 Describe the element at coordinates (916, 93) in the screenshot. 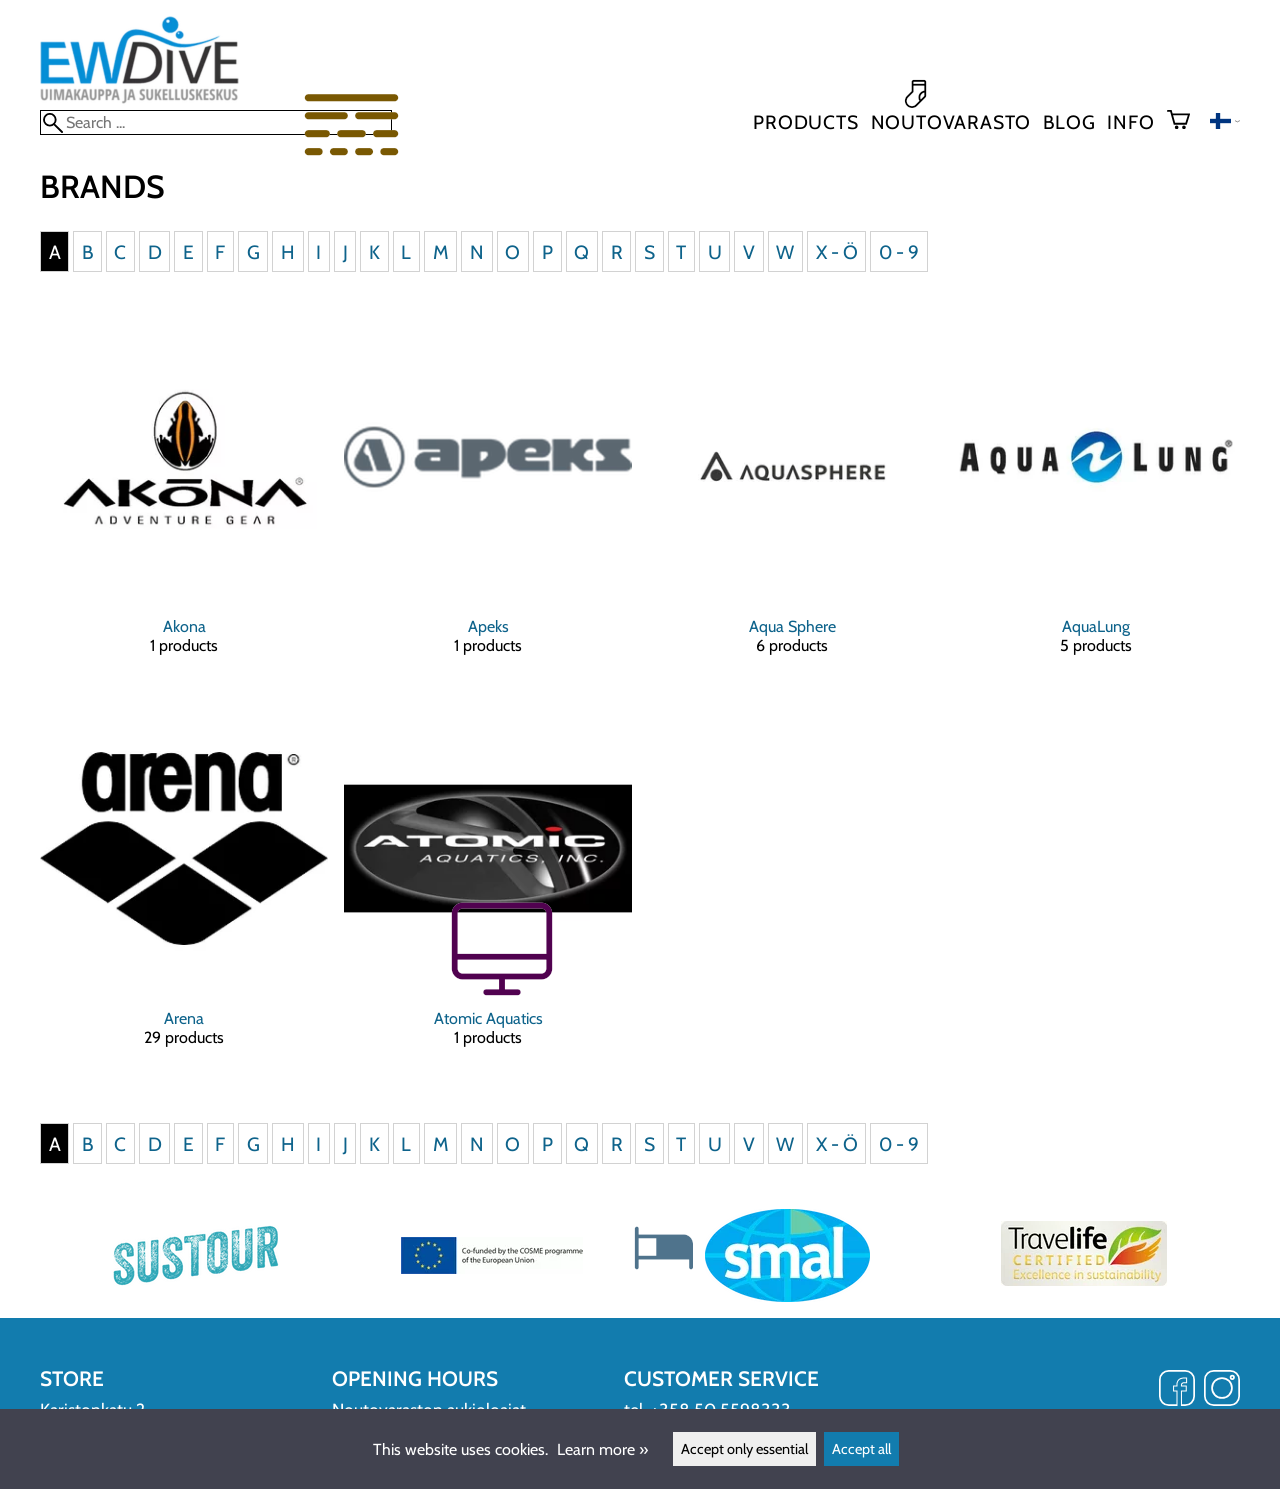

I see `browse clothing or apparel items` at that location.